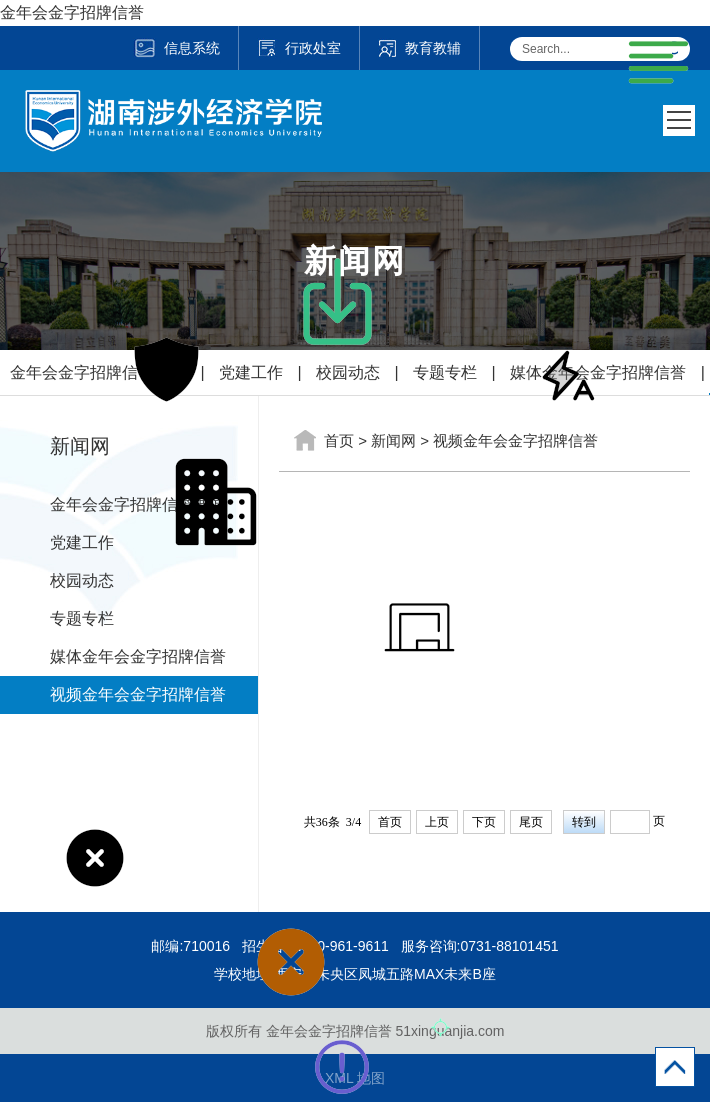  What do you see at coordinates (342, 1067) in the screenshot?
I see `indicates a warning or alert that needs attention` at bounding box center [342, 1067].